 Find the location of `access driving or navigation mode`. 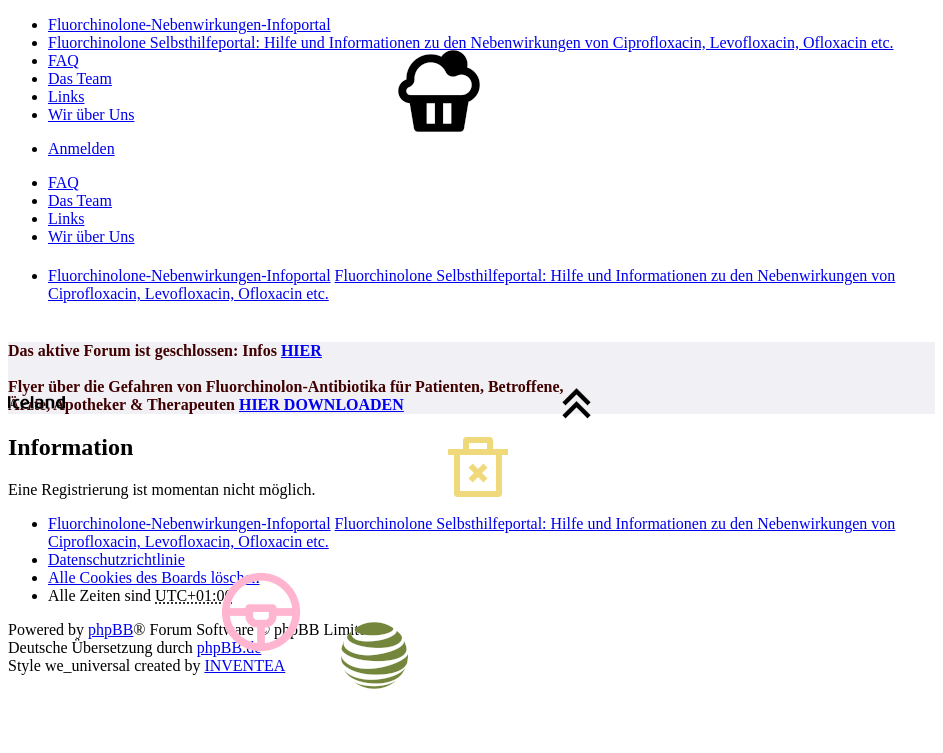

access driving or navigation mode is located at coordinates (261, 612).